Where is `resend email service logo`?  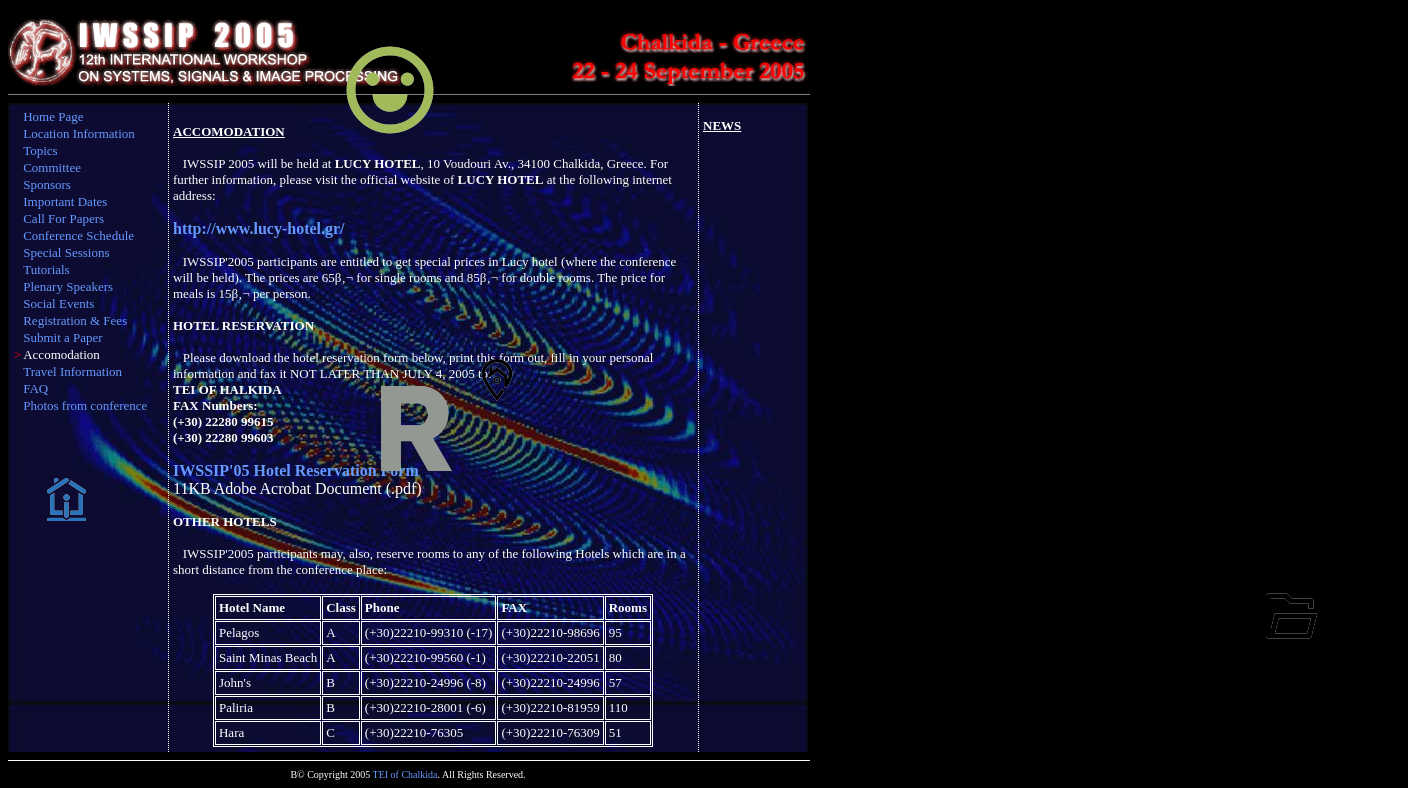
resend email service logo is located at coordinates (416, 428).